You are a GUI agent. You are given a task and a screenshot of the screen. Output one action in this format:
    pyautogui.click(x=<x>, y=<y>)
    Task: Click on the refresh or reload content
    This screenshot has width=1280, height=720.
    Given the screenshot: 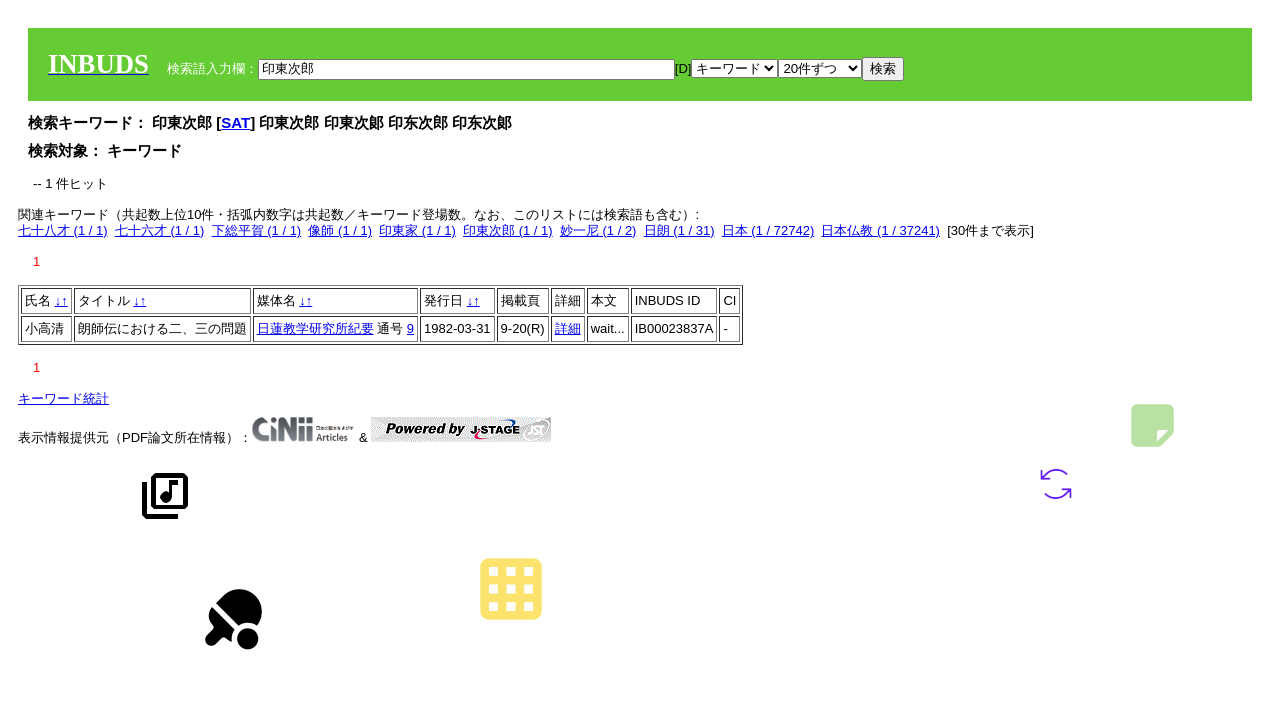 What is the action you would take?
    pyautogui.click(x=1056, y=484)
    